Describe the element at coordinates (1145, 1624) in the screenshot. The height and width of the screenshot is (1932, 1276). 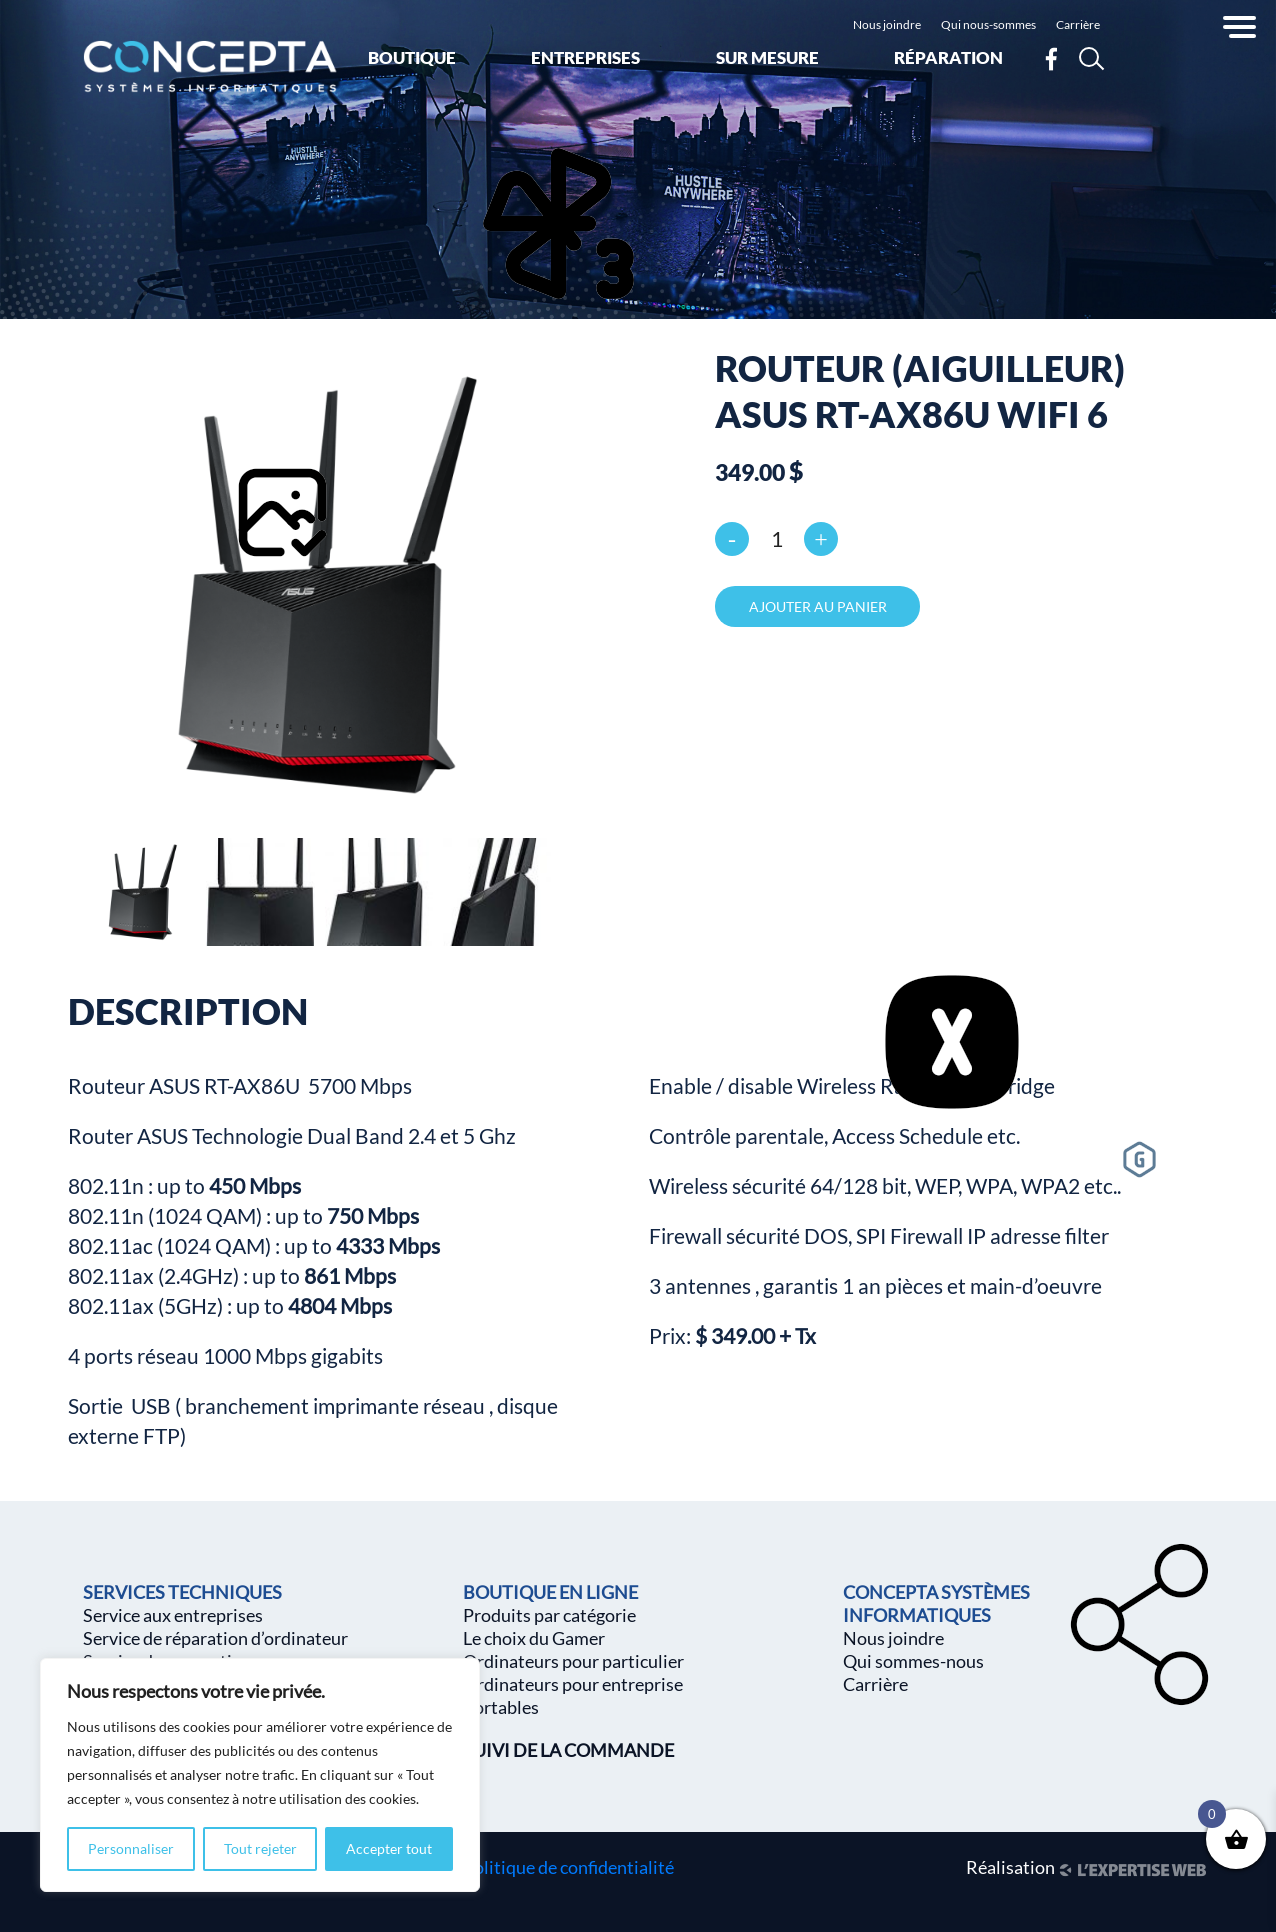
I see `share content to social networks` at that location.